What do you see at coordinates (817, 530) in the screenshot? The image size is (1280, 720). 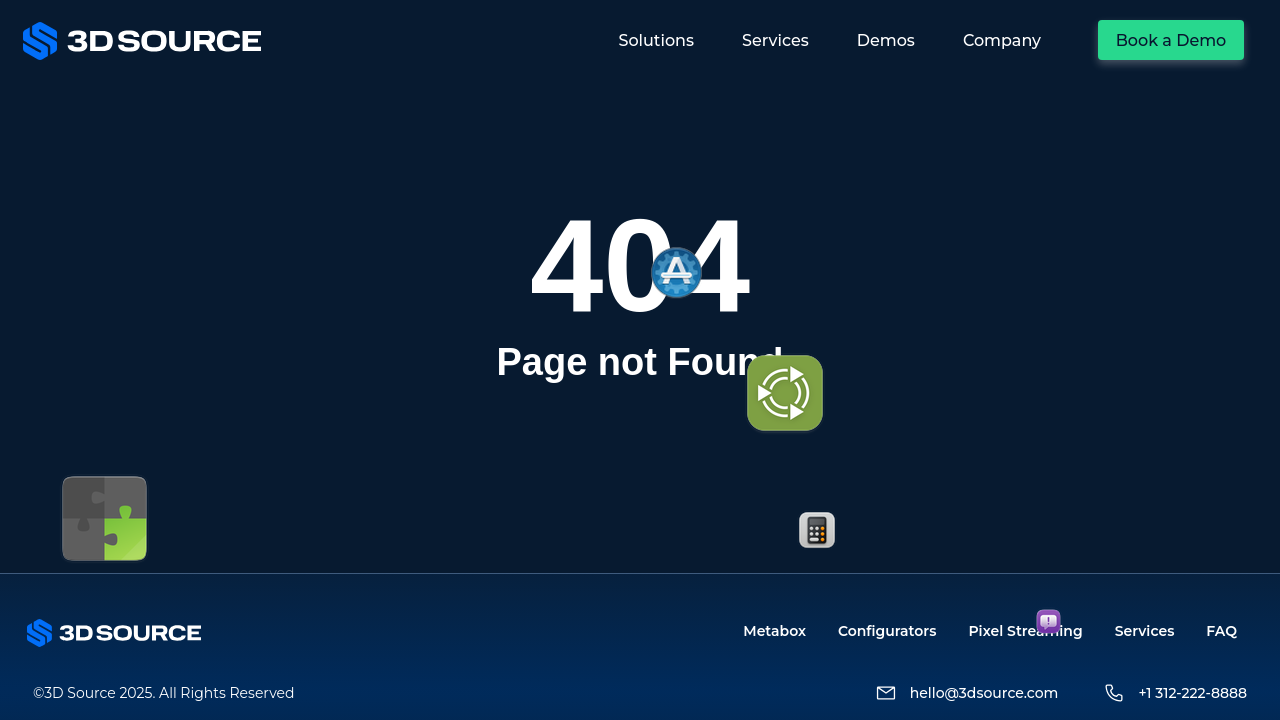 I see `open the calculator app` at bounding box center [817, 530].